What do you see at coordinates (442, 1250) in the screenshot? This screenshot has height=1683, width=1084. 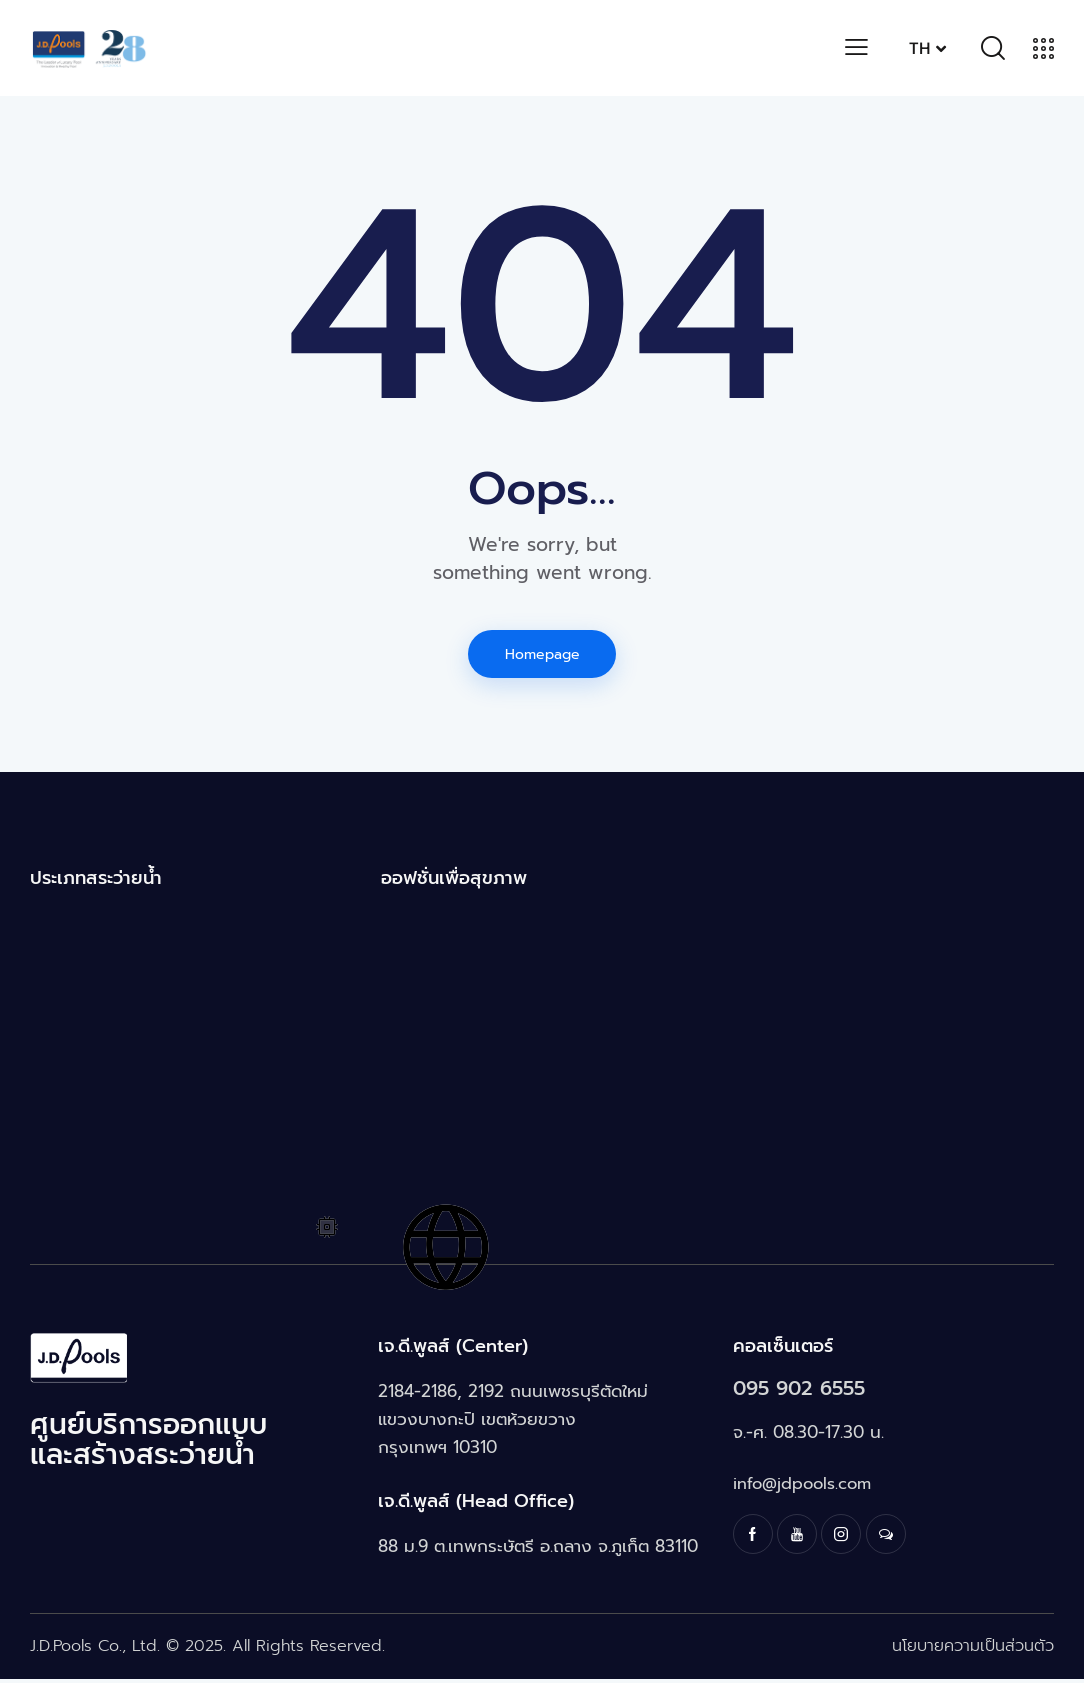 I see `access global or web-related settings` at bounding box center [442, 1250].